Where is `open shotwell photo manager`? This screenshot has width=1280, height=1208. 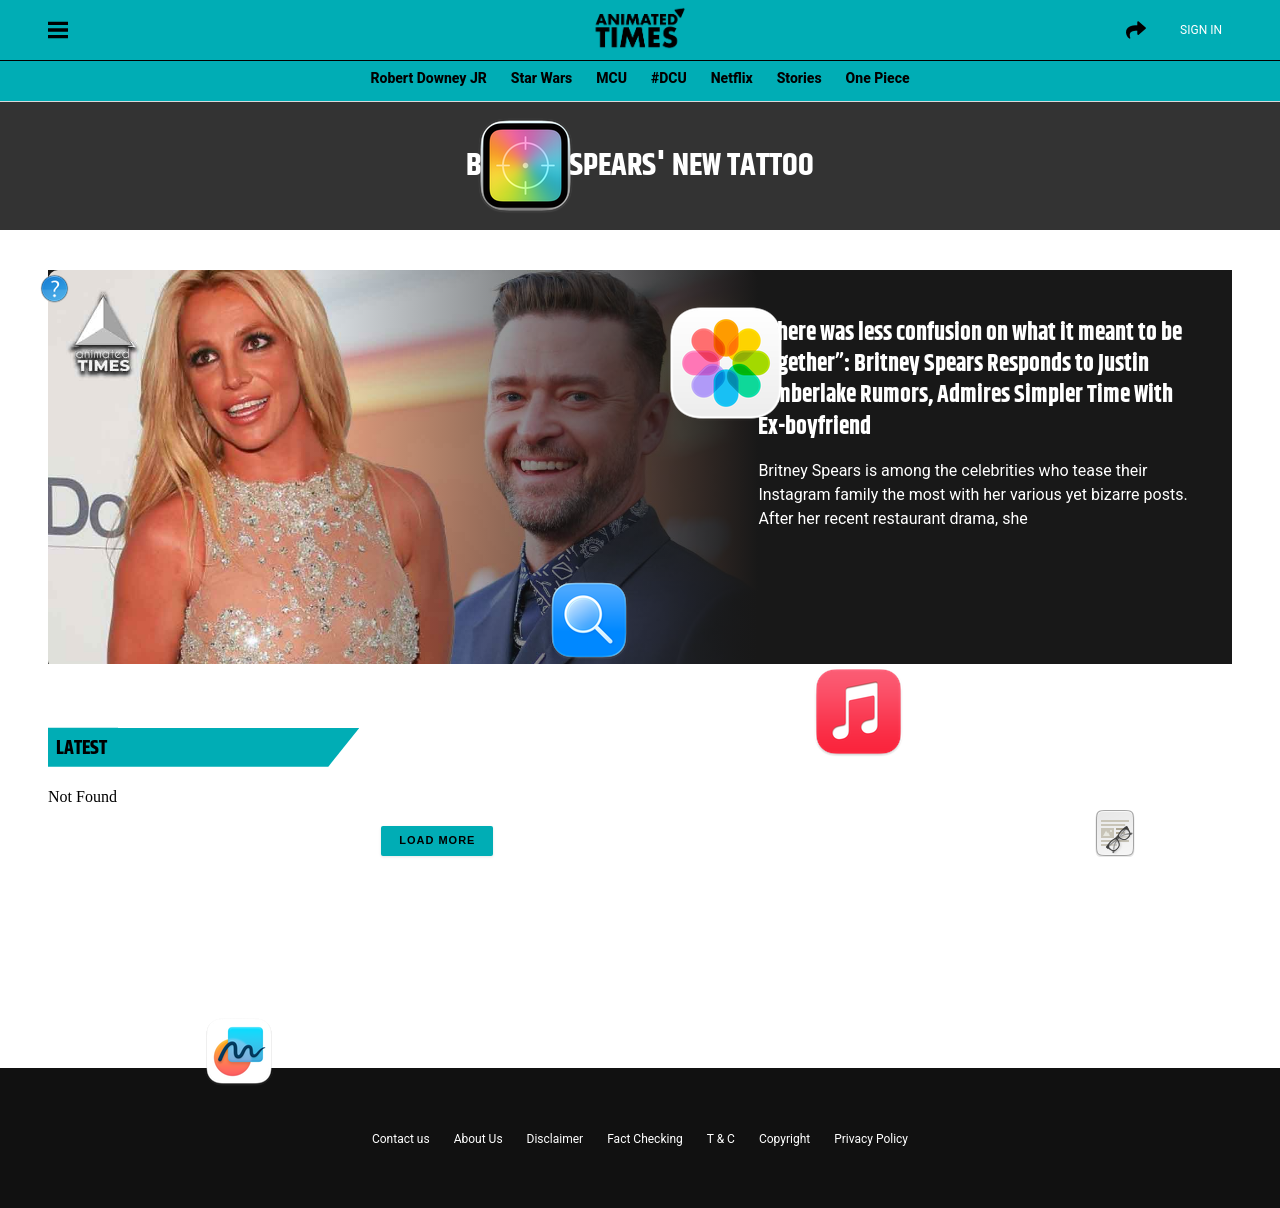
open shotwell photo manager is located at coordinates (726, 363).